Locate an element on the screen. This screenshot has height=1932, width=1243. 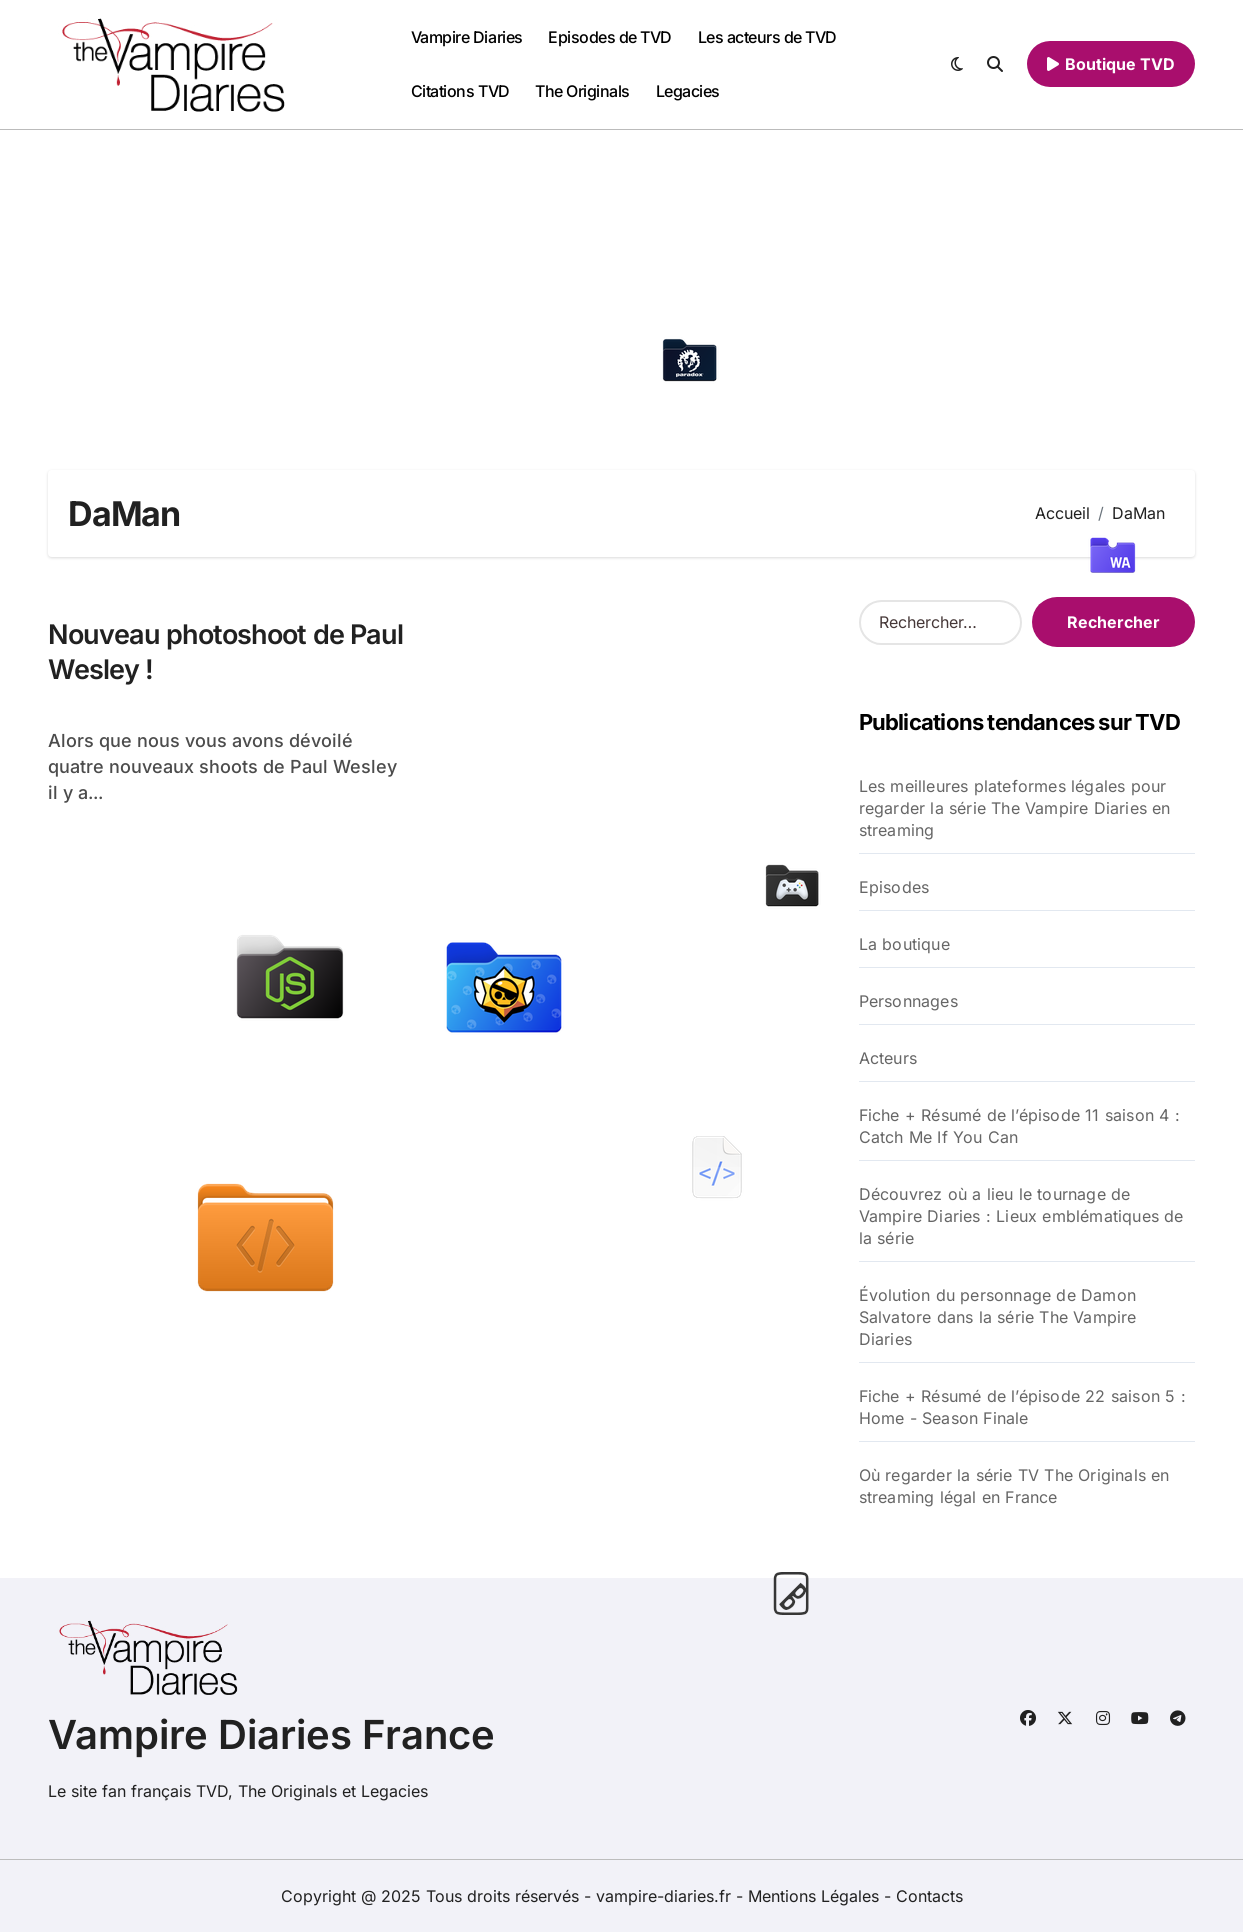
open the documents app is located at coordinates (792, 1593).